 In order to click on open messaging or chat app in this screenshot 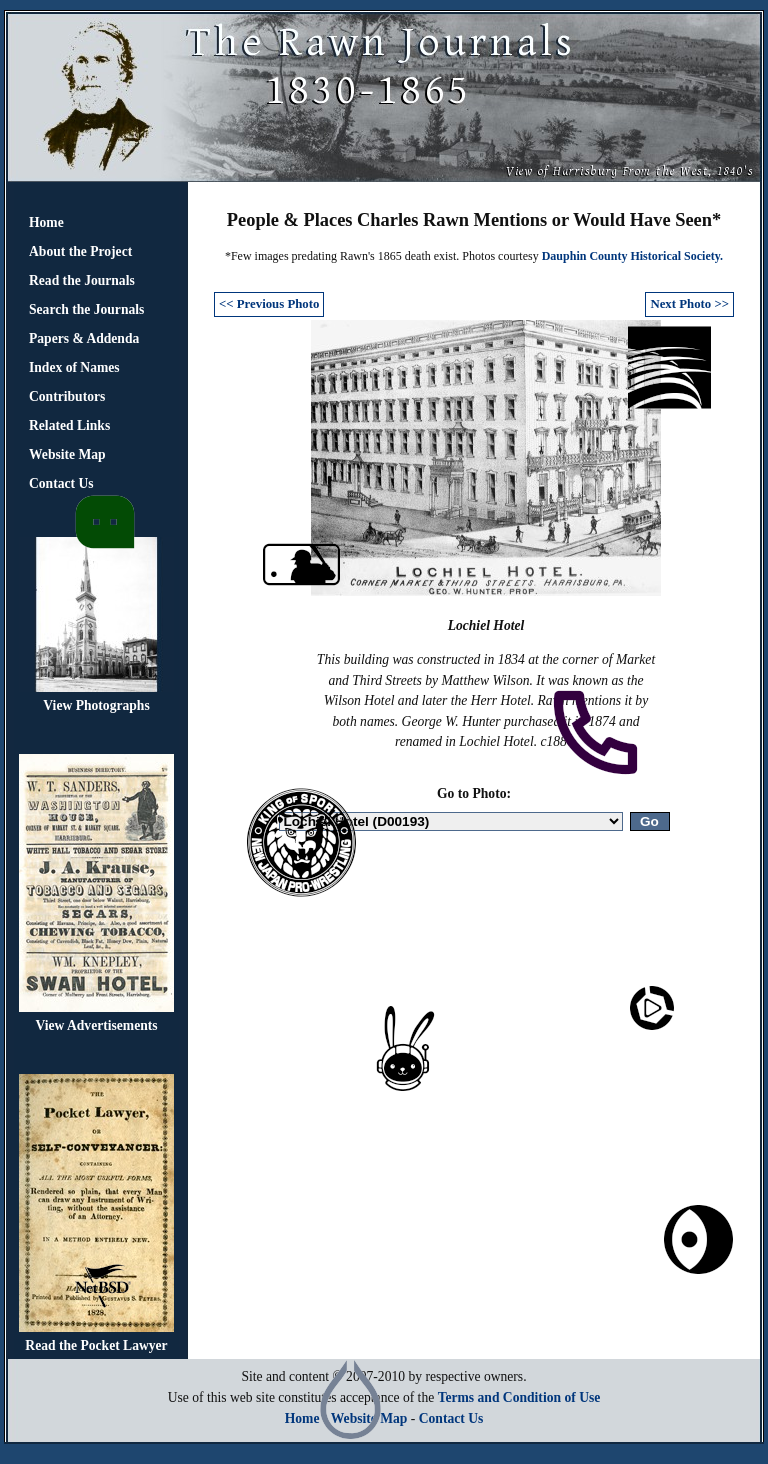, I will do `click(105, 522)`.